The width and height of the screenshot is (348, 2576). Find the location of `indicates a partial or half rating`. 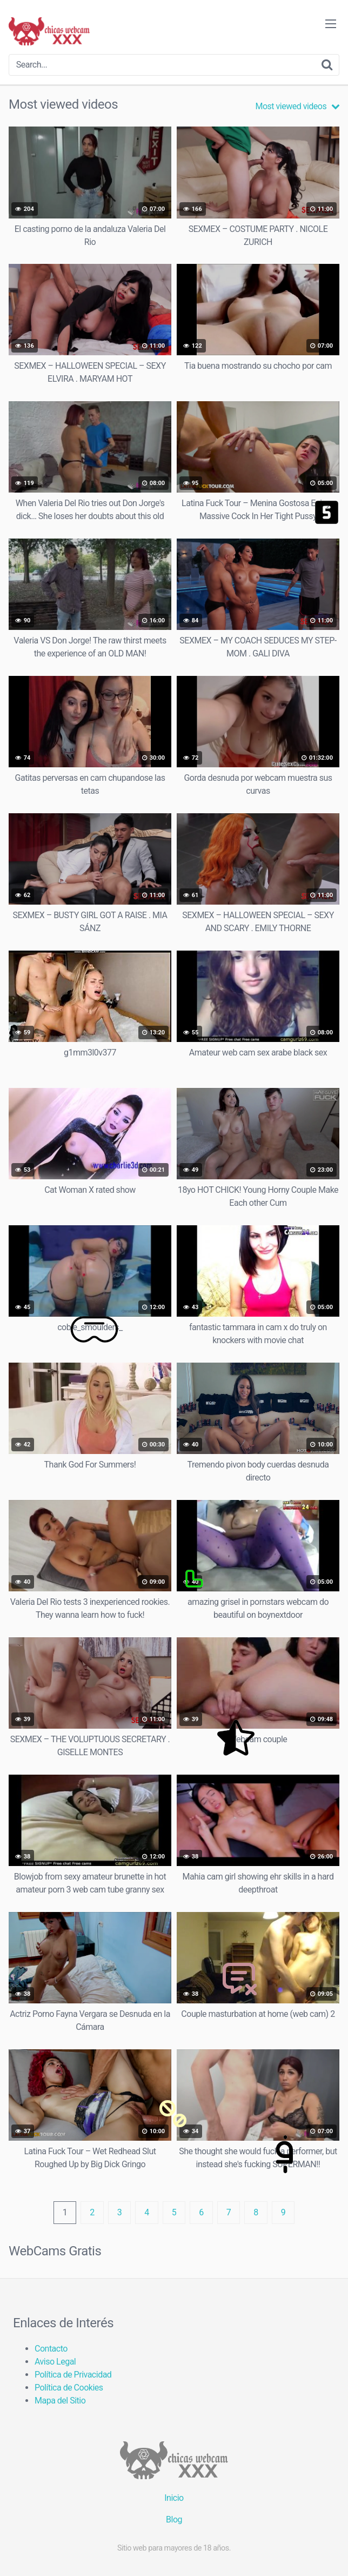

indicates a partial or half rating is located at coordinates (236, 1738).